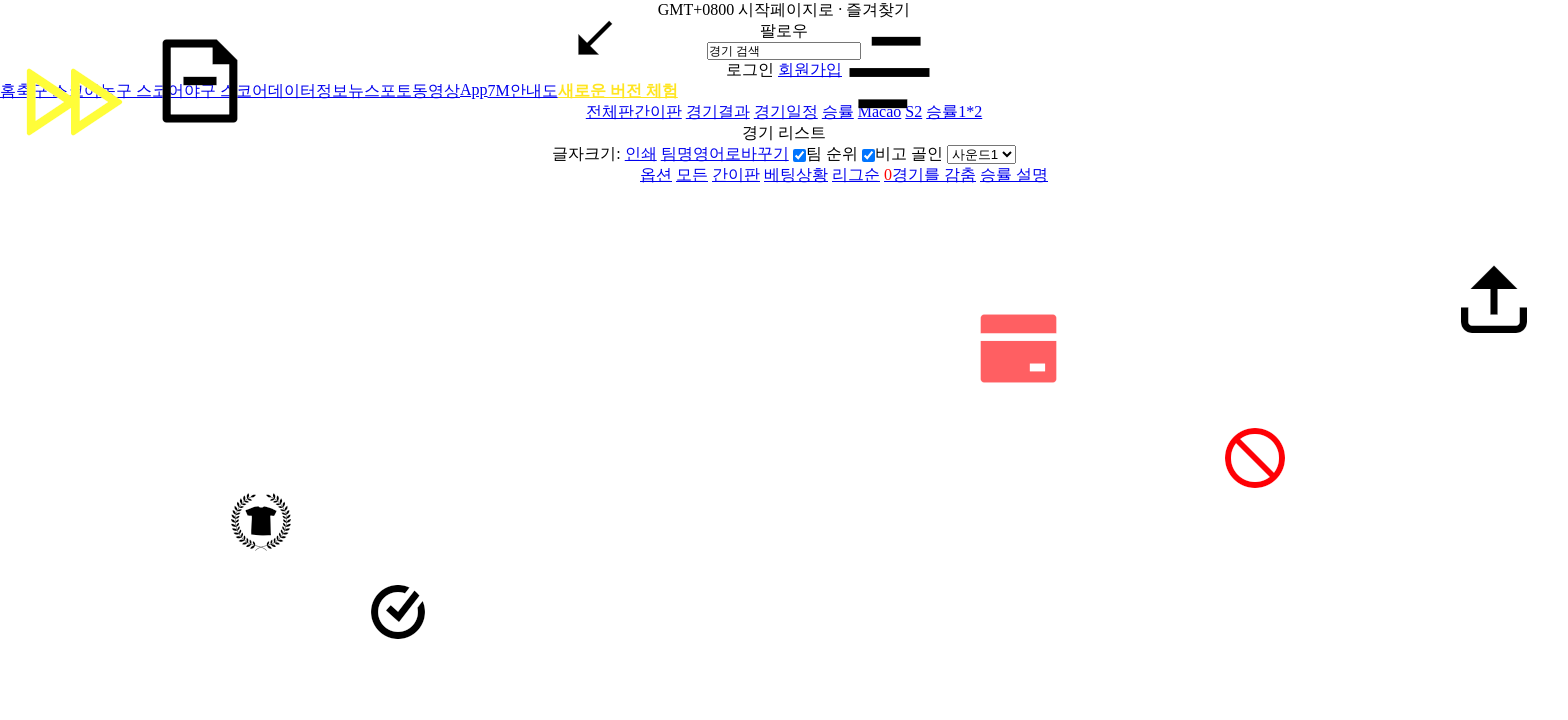  I want to click on navigate back and down, so click(594, 38).